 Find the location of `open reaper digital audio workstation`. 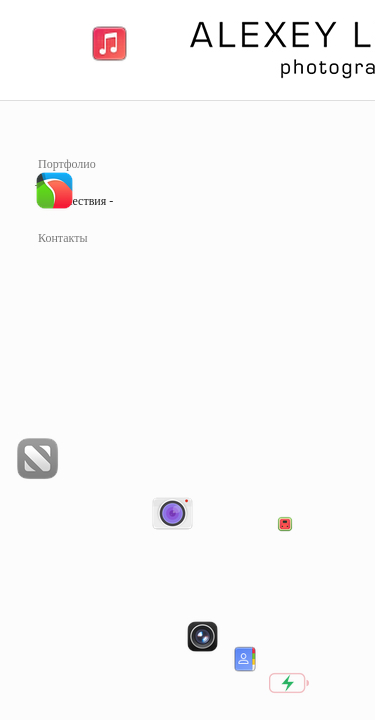

open reaper digital audio workstation is located at coordinates (54, 190).